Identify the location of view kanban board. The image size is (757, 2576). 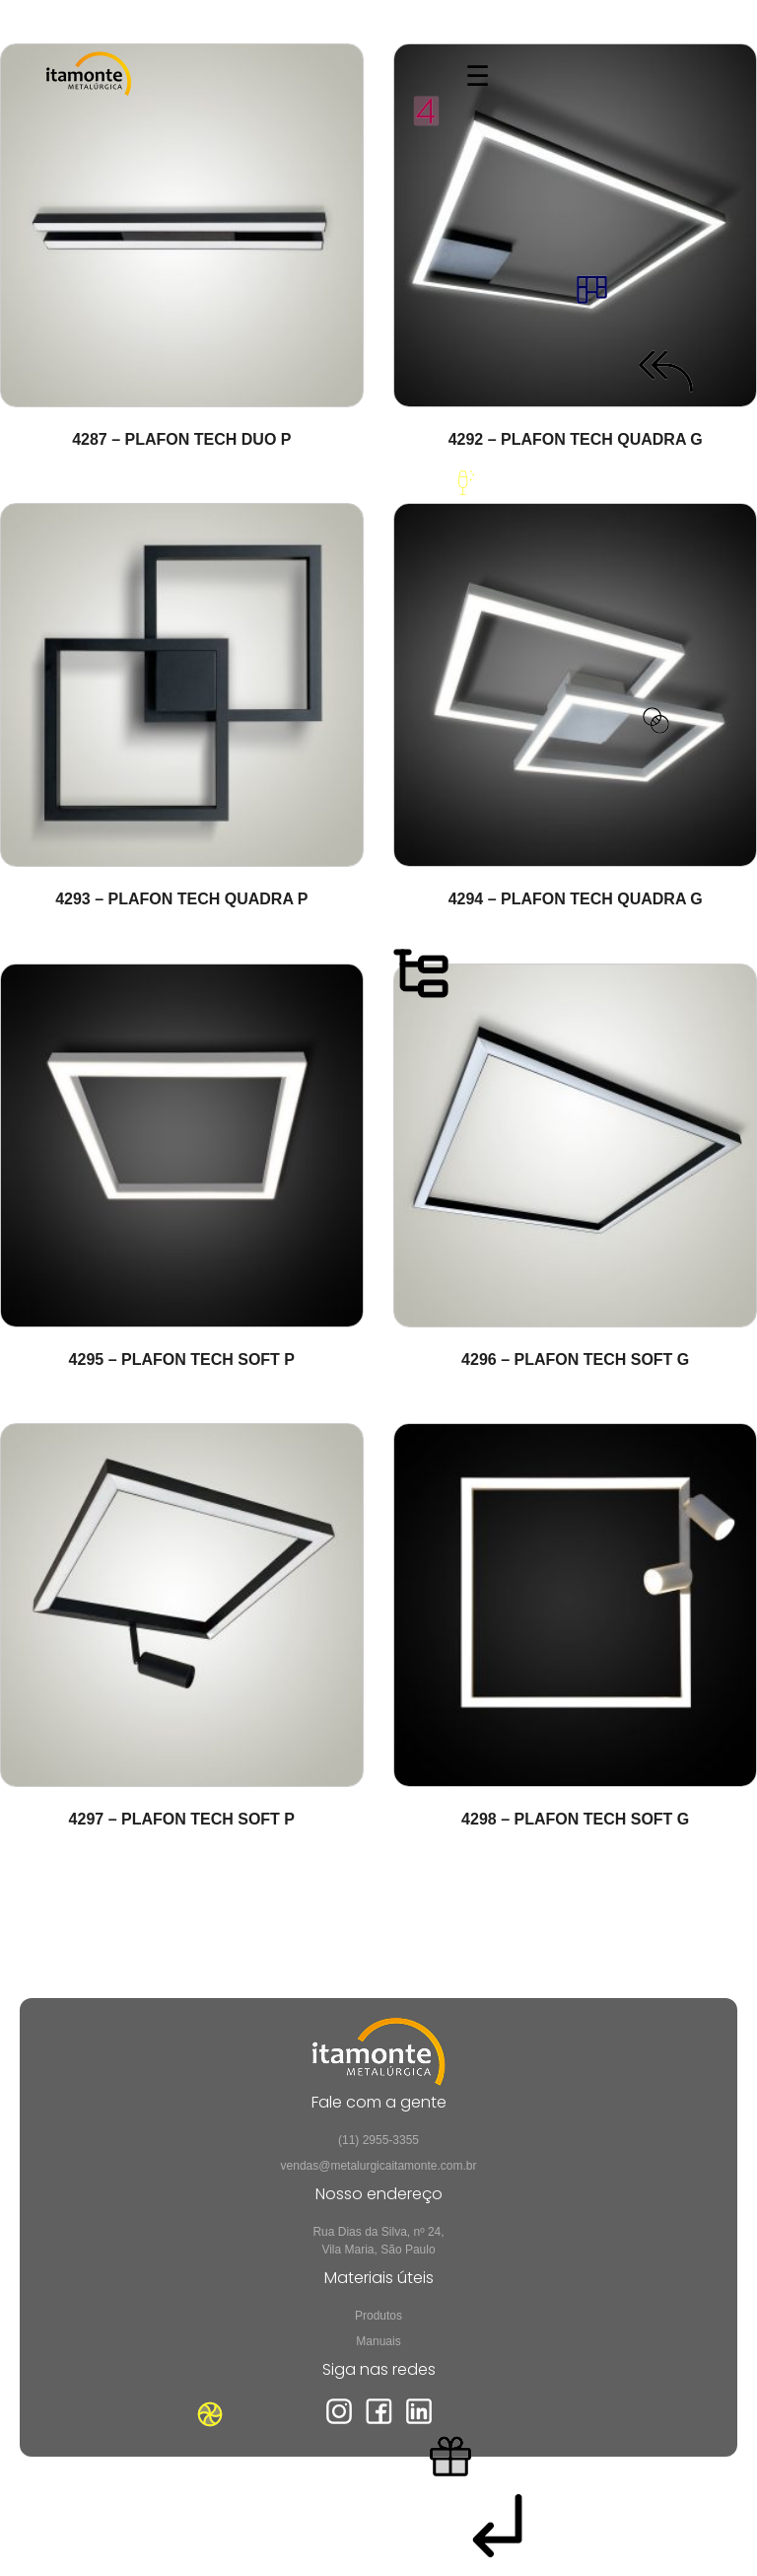
(591, 288).